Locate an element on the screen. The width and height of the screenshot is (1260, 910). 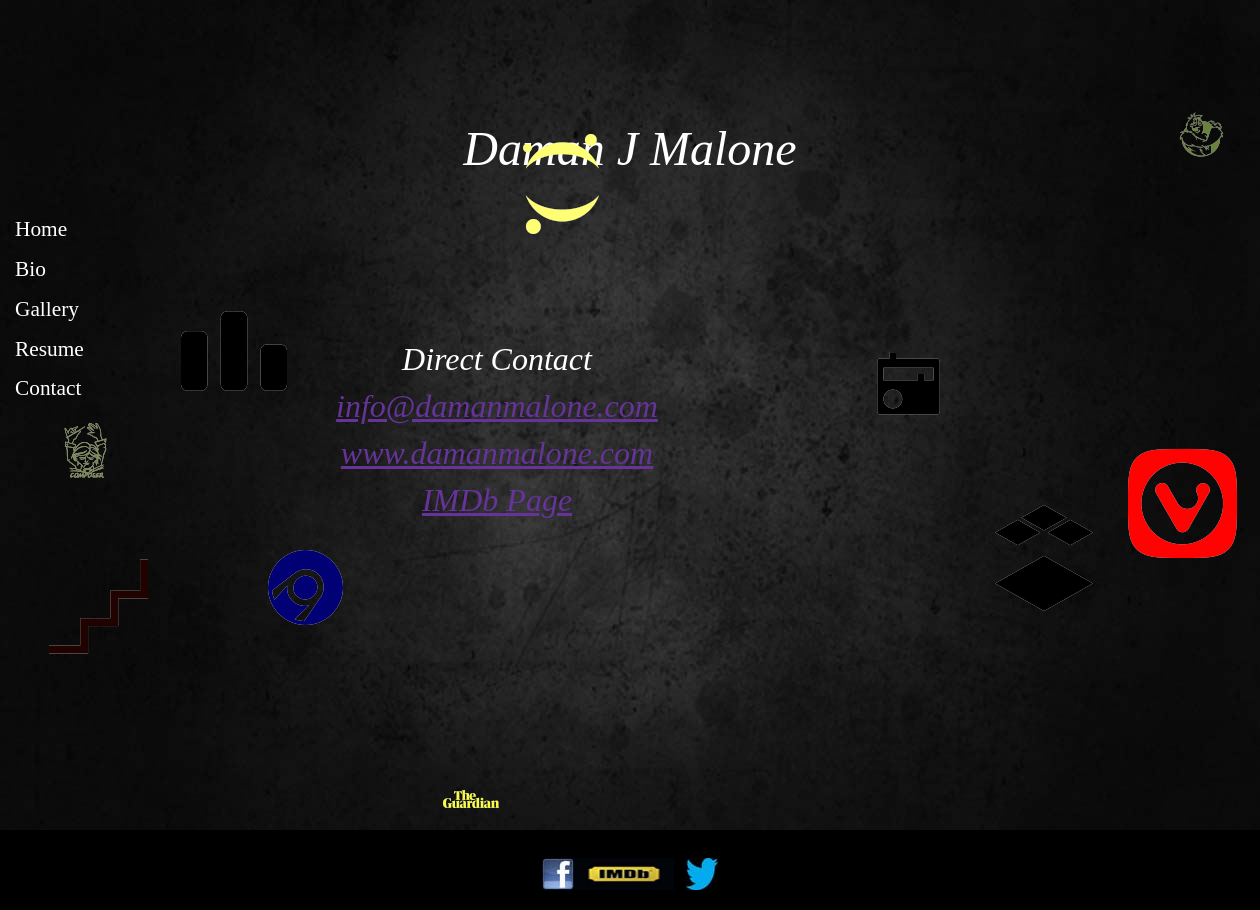
open The Guardian news app is located at coordinates (471, 799).